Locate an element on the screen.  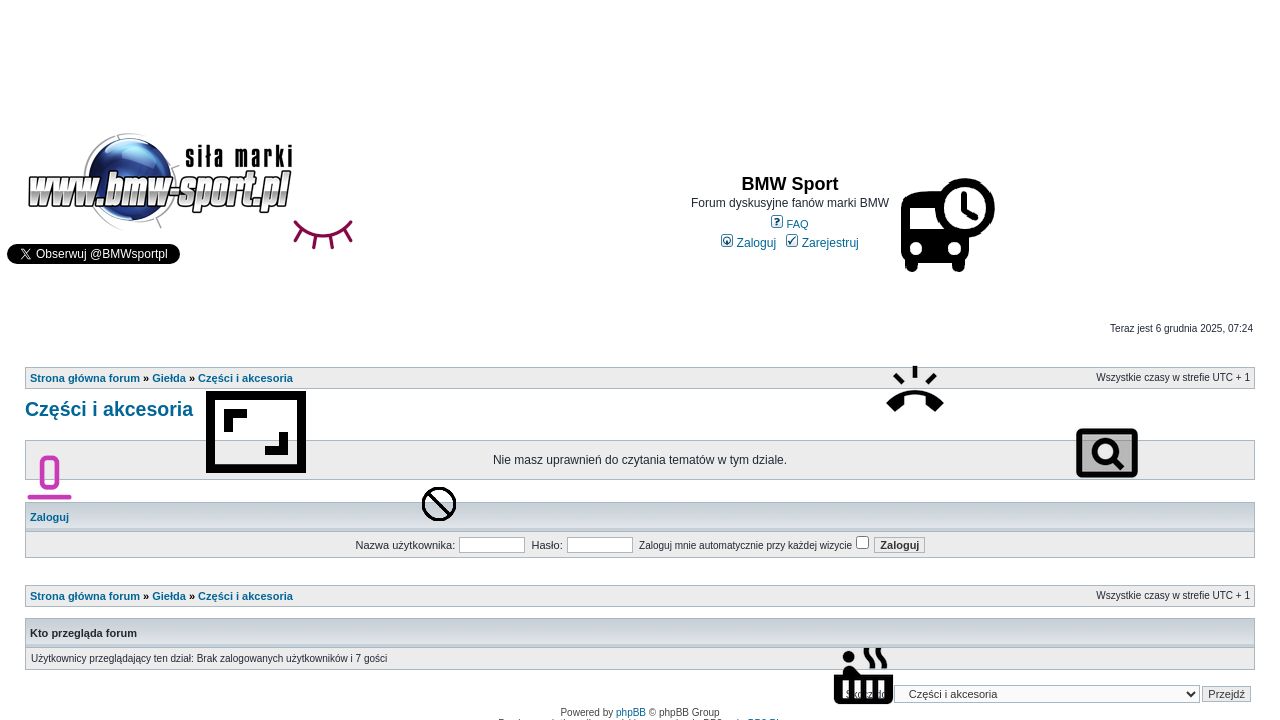
adjust aspect ratio settings is located at coordinates (256, 432).